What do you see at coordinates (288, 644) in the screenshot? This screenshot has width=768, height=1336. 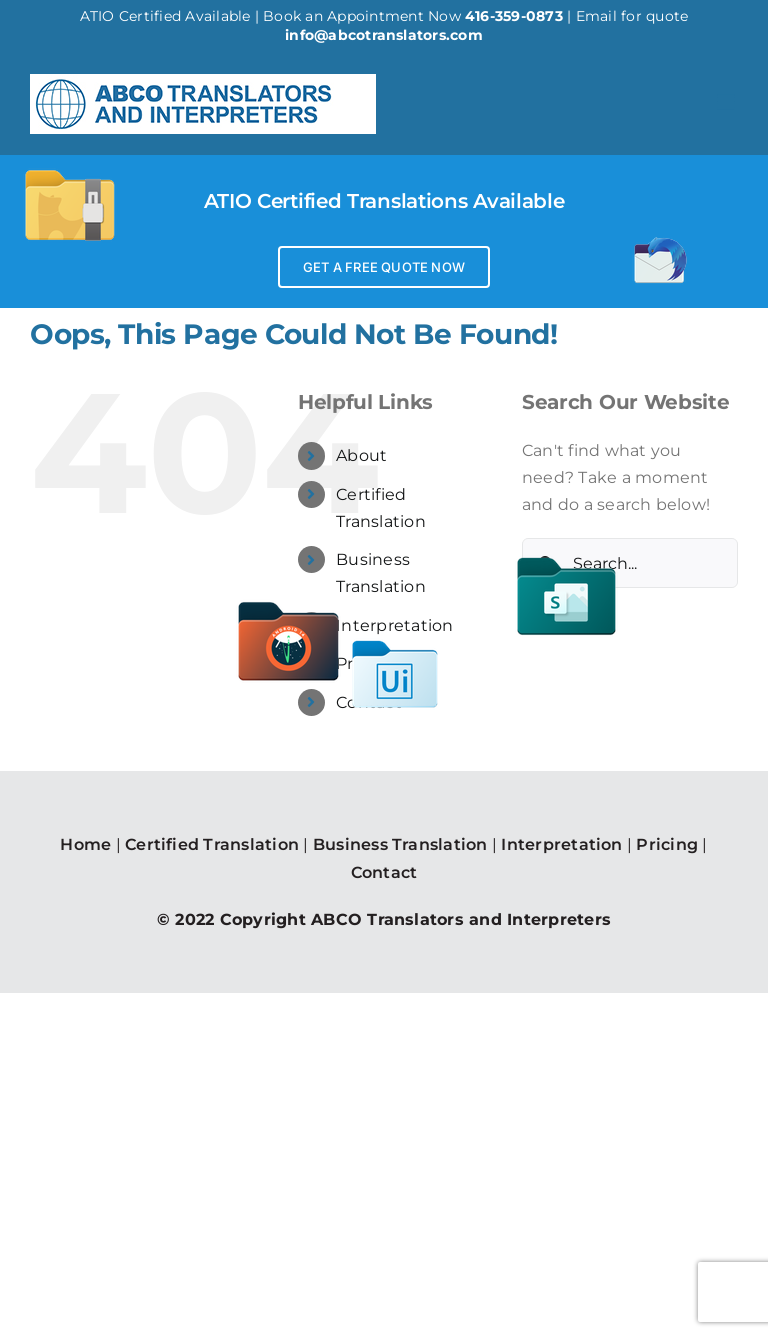 I see `open android 14 system folder` at bounding box center [288, 644].